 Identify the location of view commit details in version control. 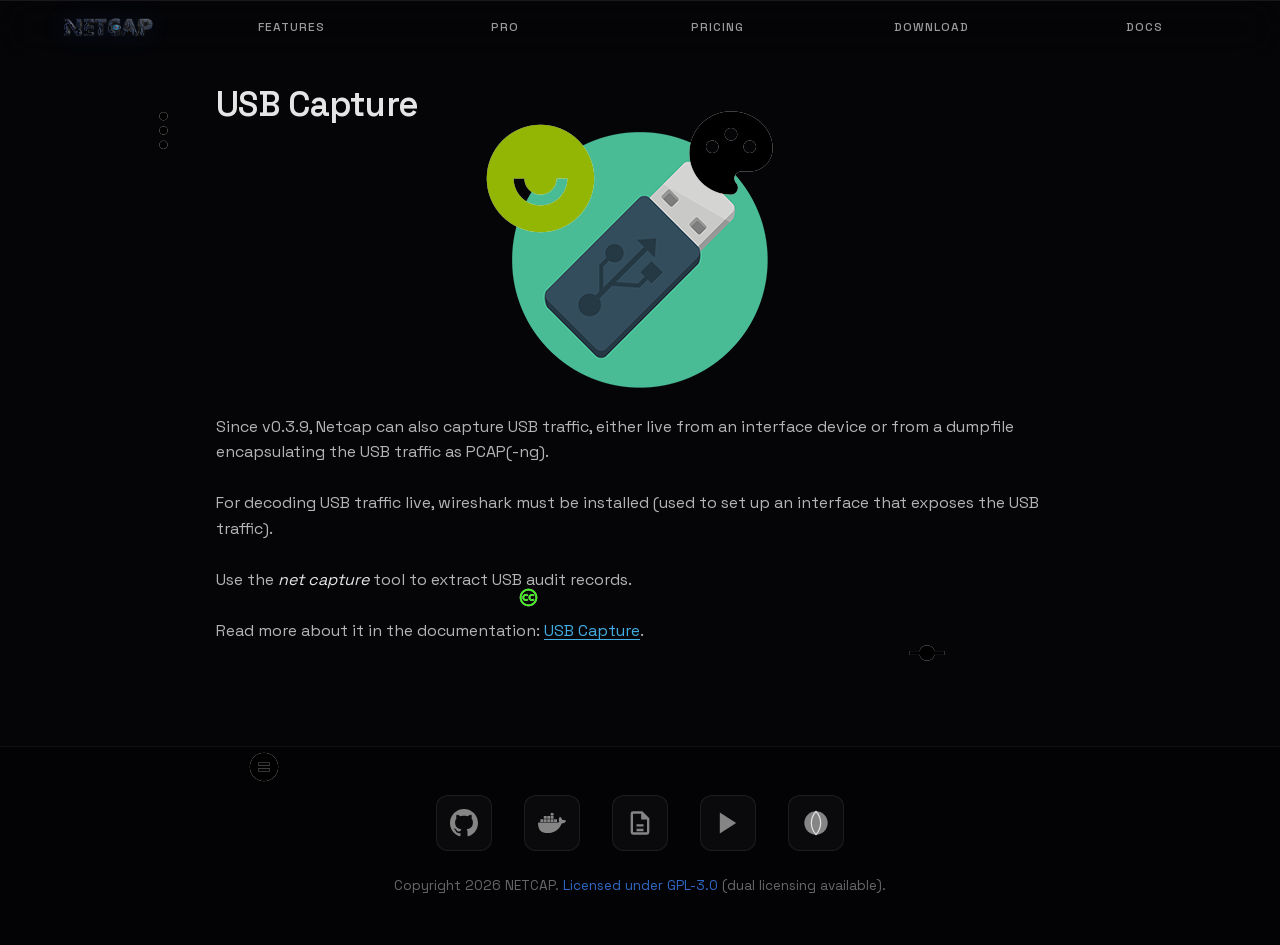
(927, 653).